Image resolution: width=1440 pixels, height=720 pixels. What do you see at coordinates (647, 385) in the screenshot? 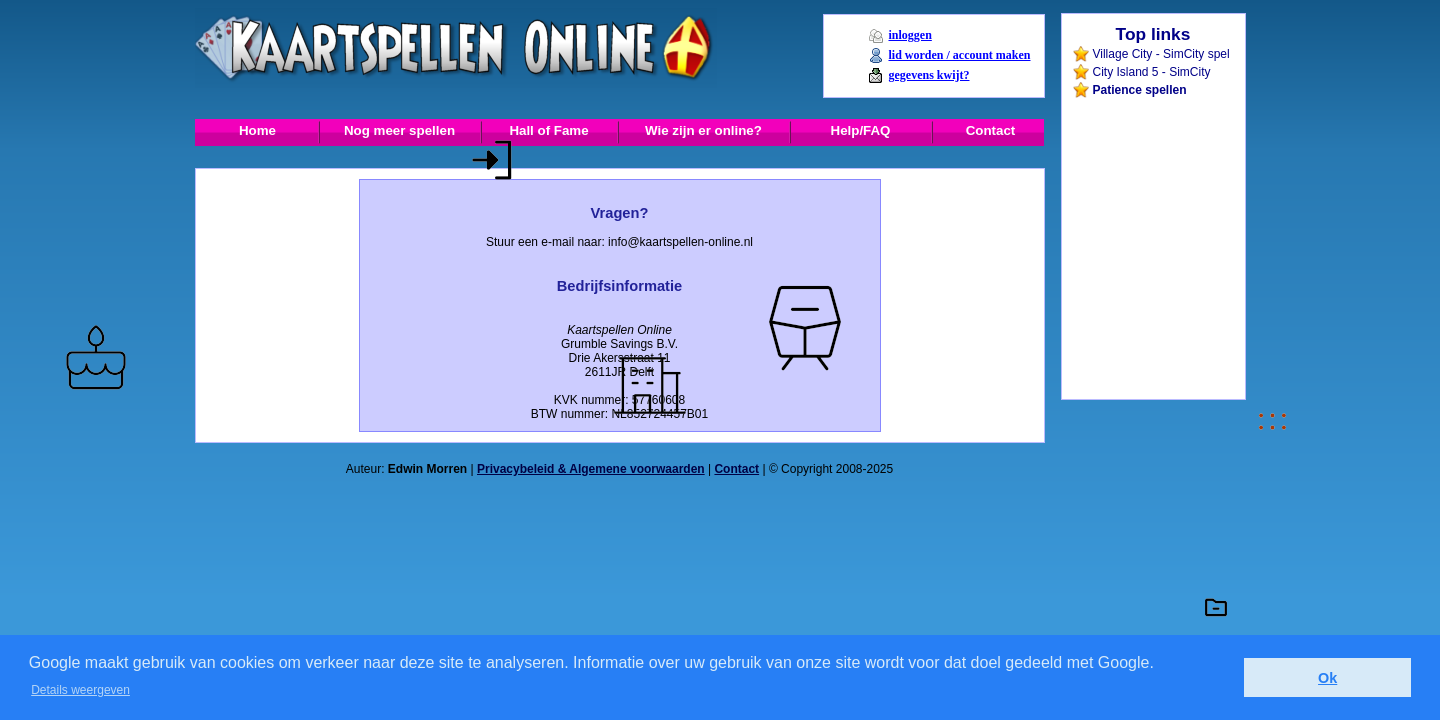
I see `view office or workplace location` at bounding box center [647, 385].